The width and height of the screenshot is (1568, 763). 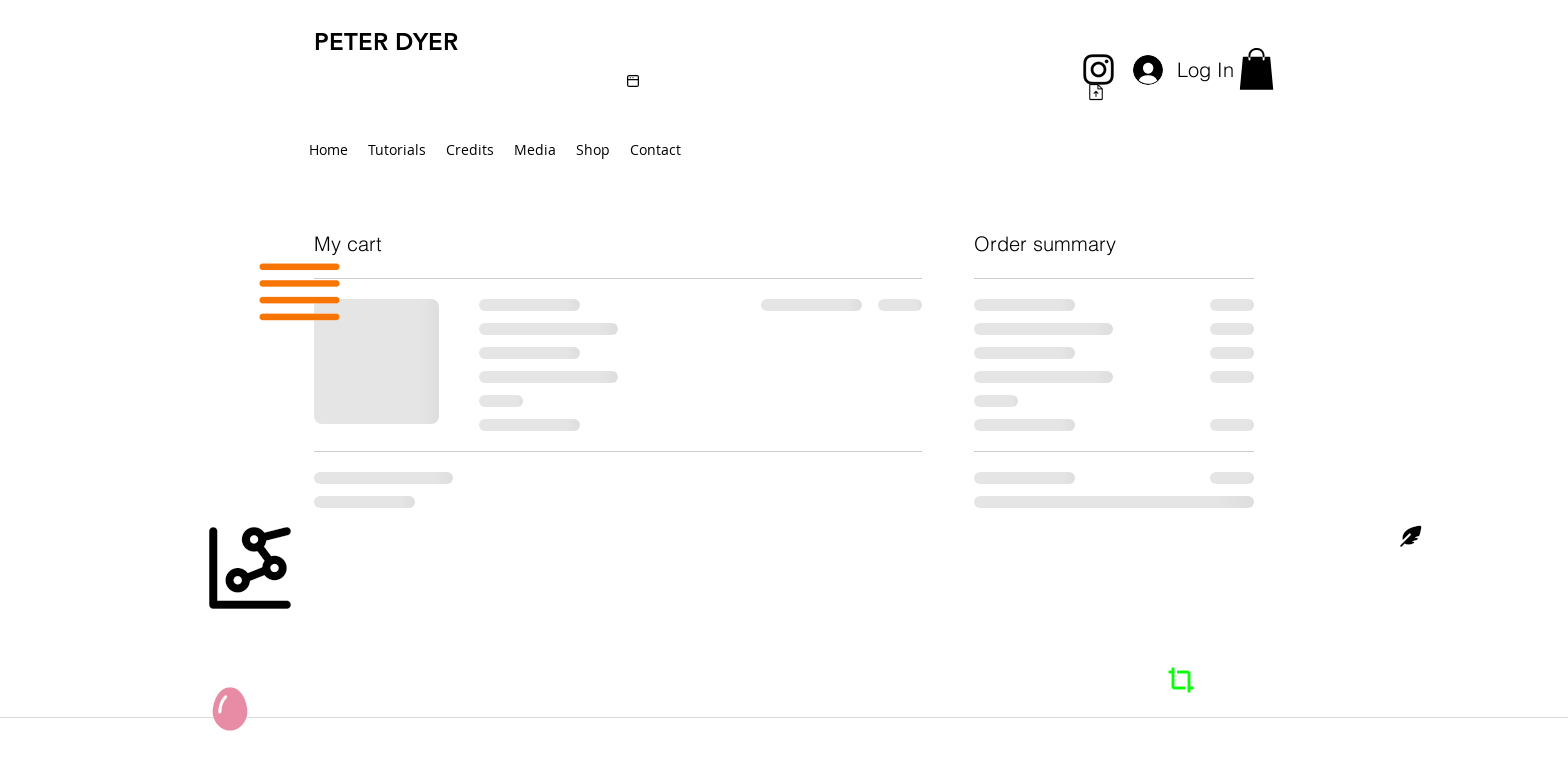 What do you see at coordinates (1410, 536) in the screenshot?
I see `compose a new message or note` at bounding box center [1410, 536].